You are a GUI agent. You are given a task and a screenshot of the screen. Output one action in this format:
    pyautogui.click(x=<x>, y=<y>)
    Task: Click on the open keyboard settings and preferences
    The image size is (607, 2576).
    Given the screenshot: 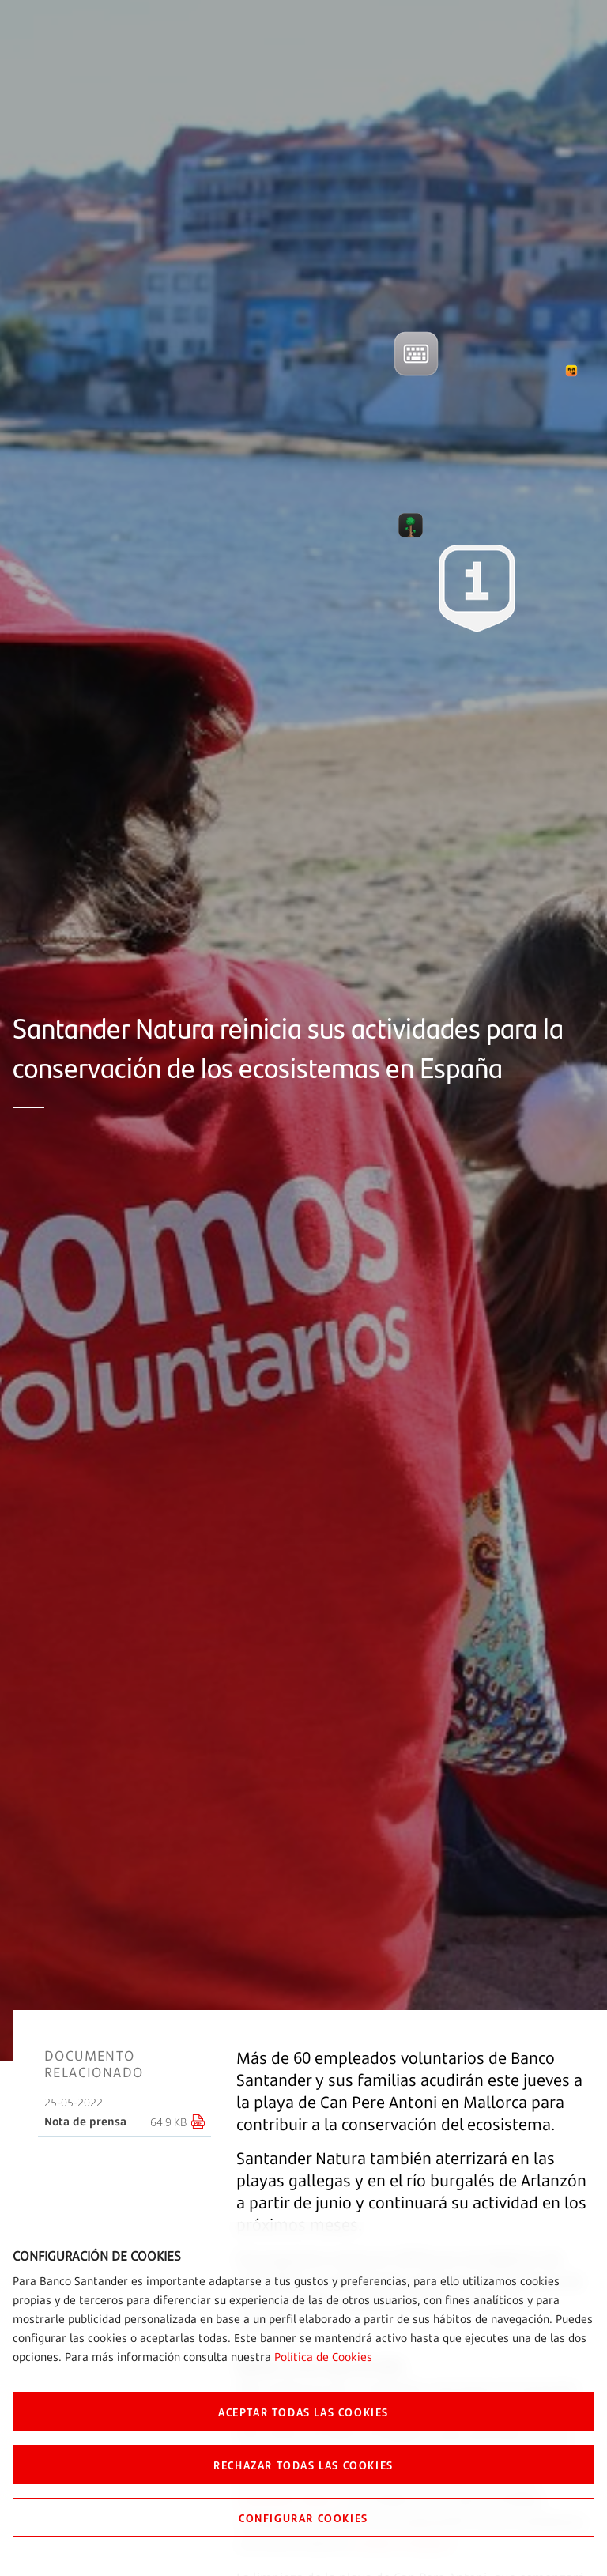 What is the action you would take?
    pyautogui.click(x=416, y=354)
    